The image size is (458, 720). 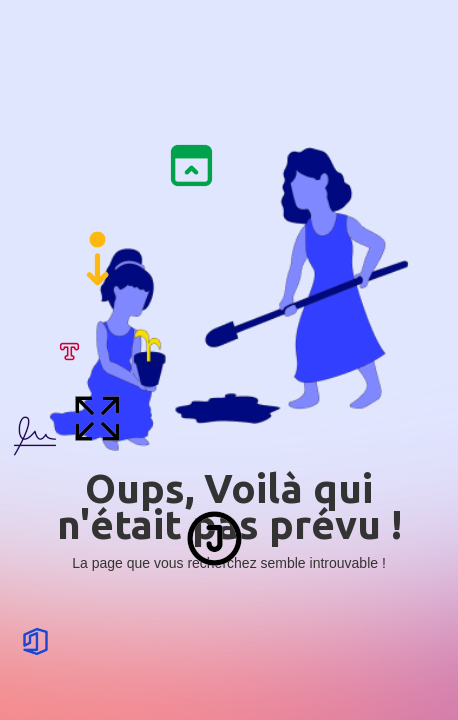 What do you see at coordinates (97, 258) in the screenshot?
I see `move item down in a list` at bounding box center [97, 258].